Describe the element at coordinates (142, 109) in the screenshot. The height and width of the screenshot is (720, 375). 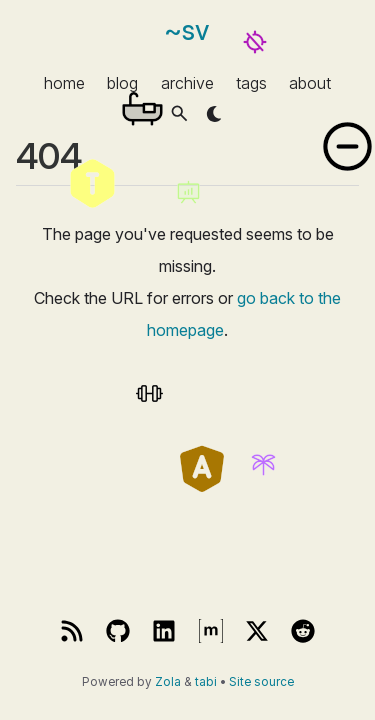
I see `indicates bathroom amenity in a listing` at that location.